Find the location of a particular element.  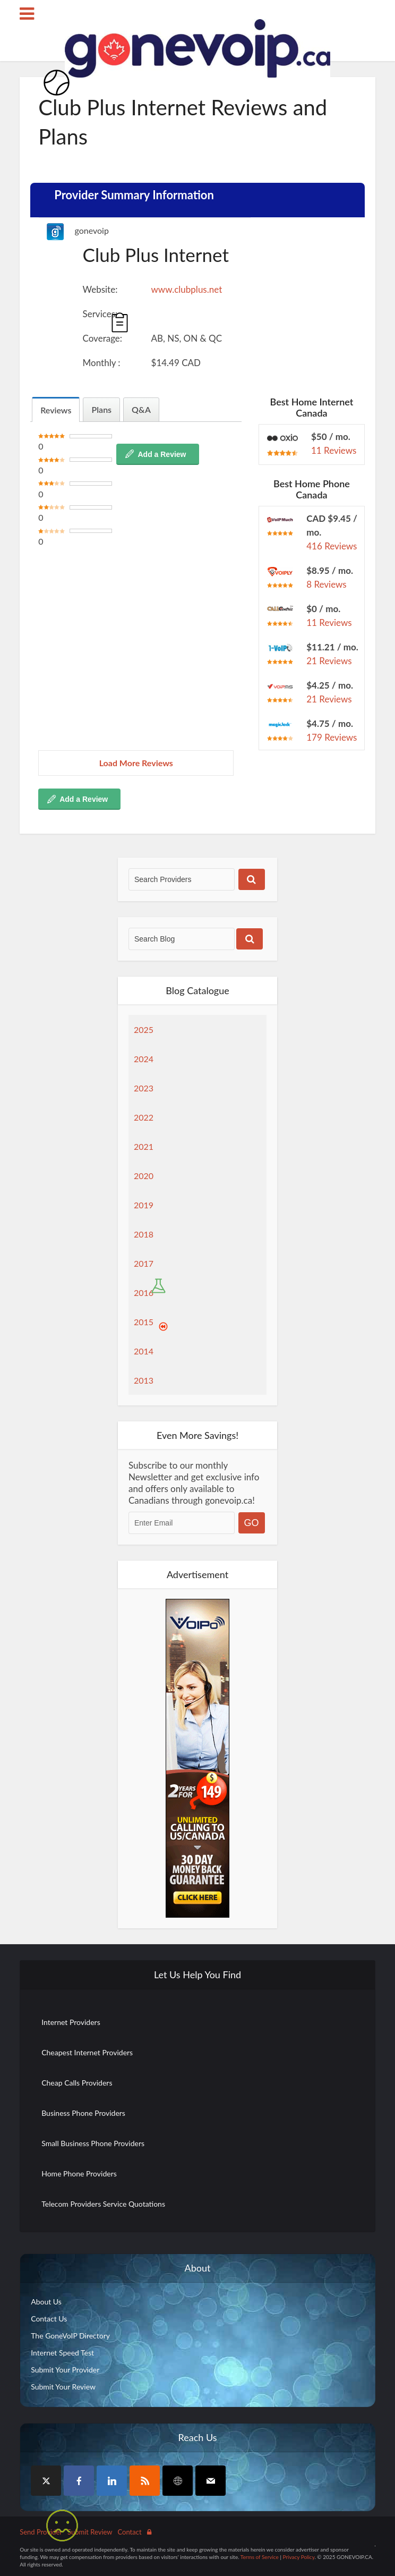

indicates an error or something went wrong is located at coordinates (62, 2526).